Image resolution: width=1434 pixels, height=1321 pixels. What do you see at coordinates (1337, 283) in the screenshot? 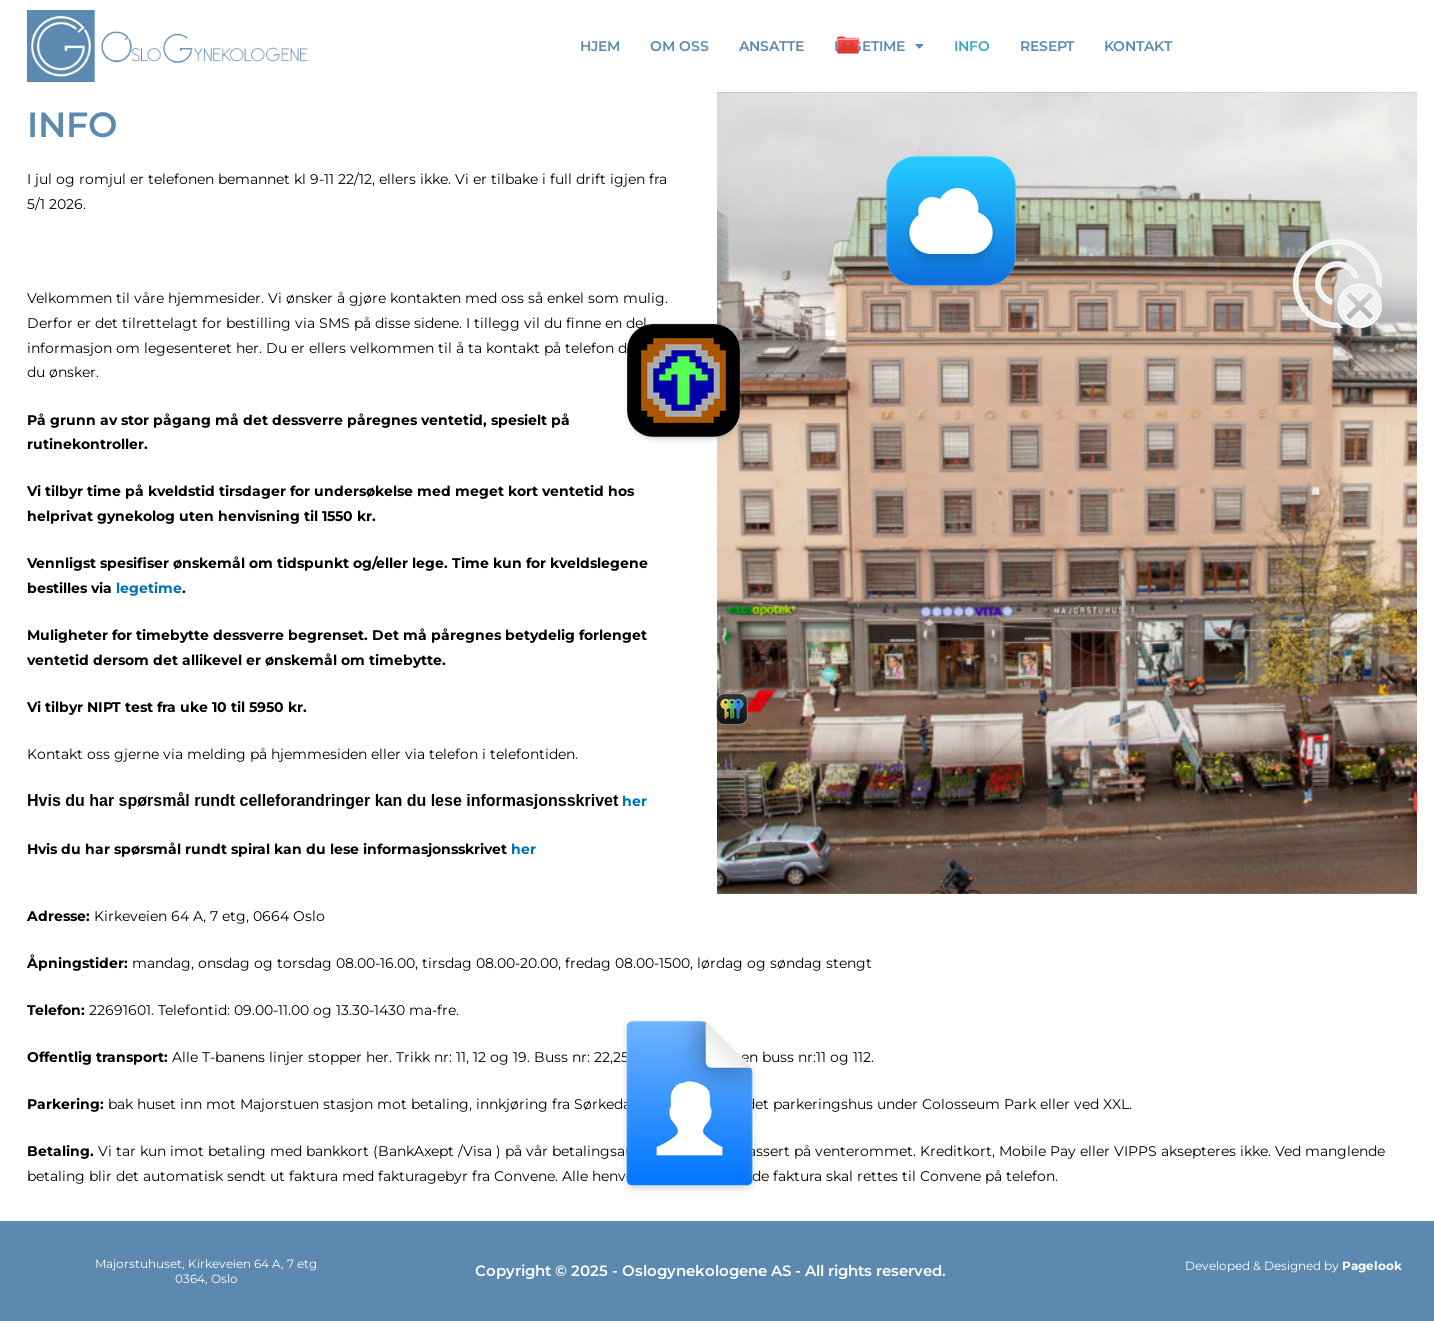
I see `camera is currently disabled or blocked` at bounding box center [1337, 283].